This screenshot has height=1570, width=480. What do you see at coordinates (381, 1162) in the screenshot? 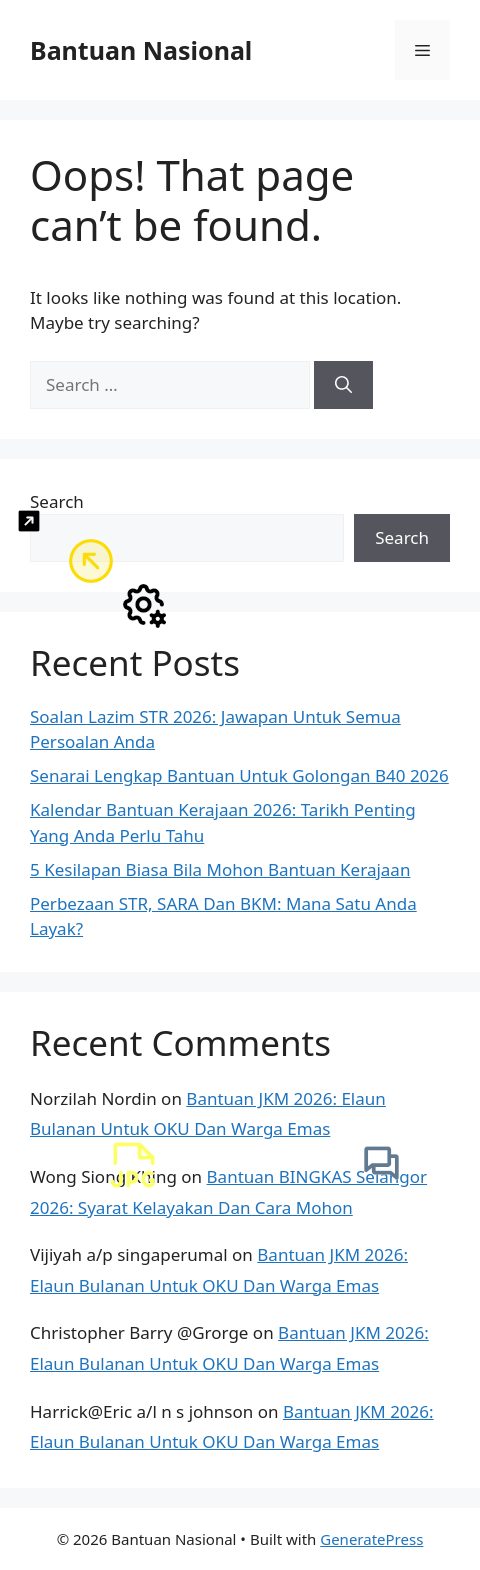
I see `open your conversations` at bounding box center [381, 1162].